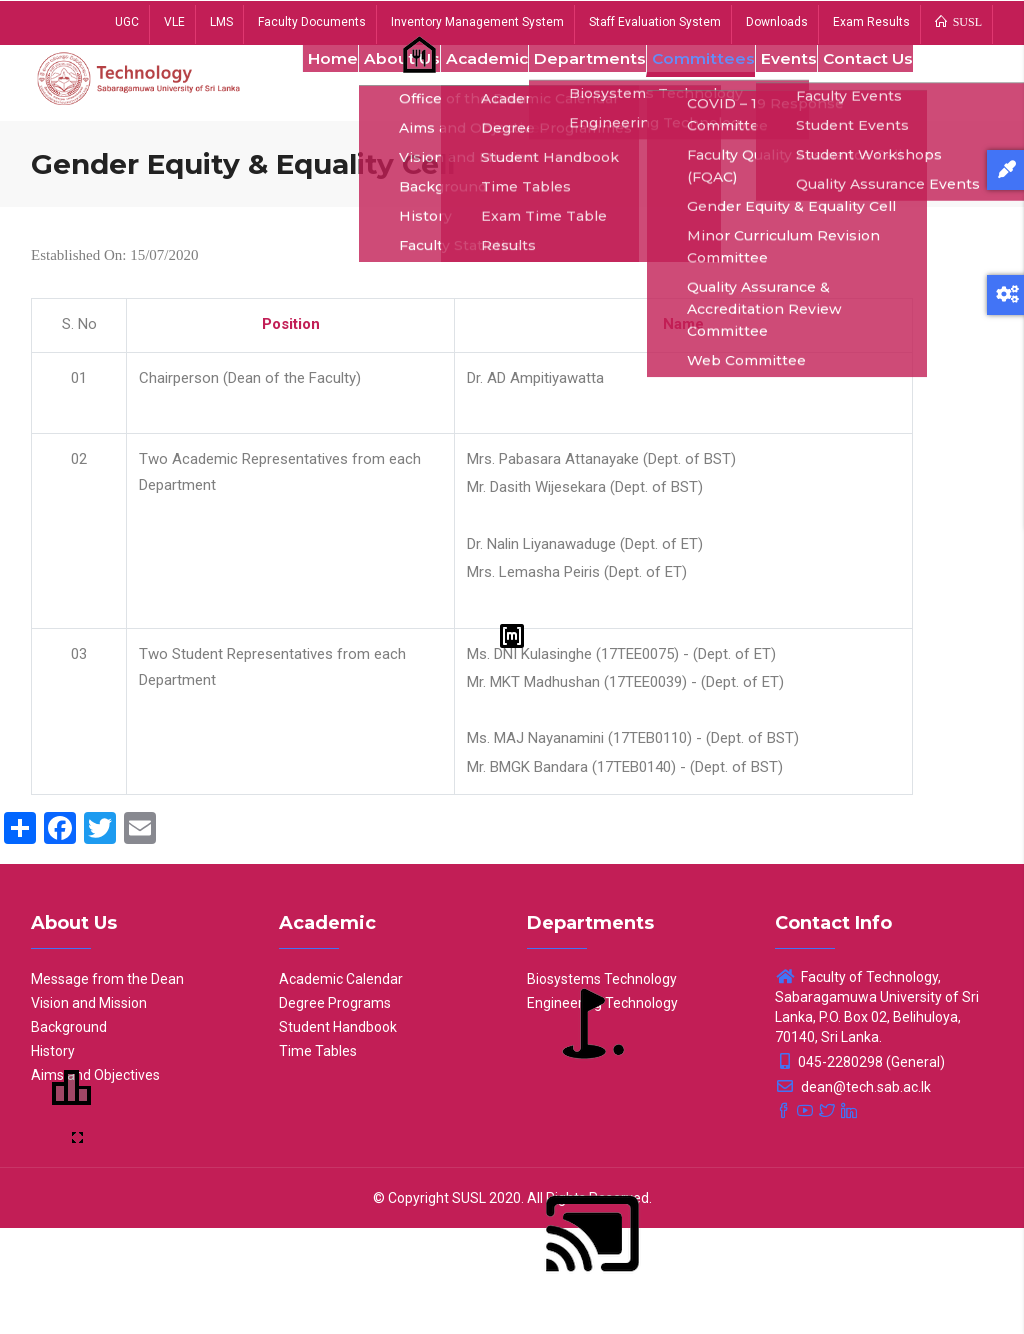 This screenshot has height=1334, width=1024. What do you see at coordinates (591, 1022) in the screenshot?
I see `view nearby golf courses` at bounding box center [591, 1022].